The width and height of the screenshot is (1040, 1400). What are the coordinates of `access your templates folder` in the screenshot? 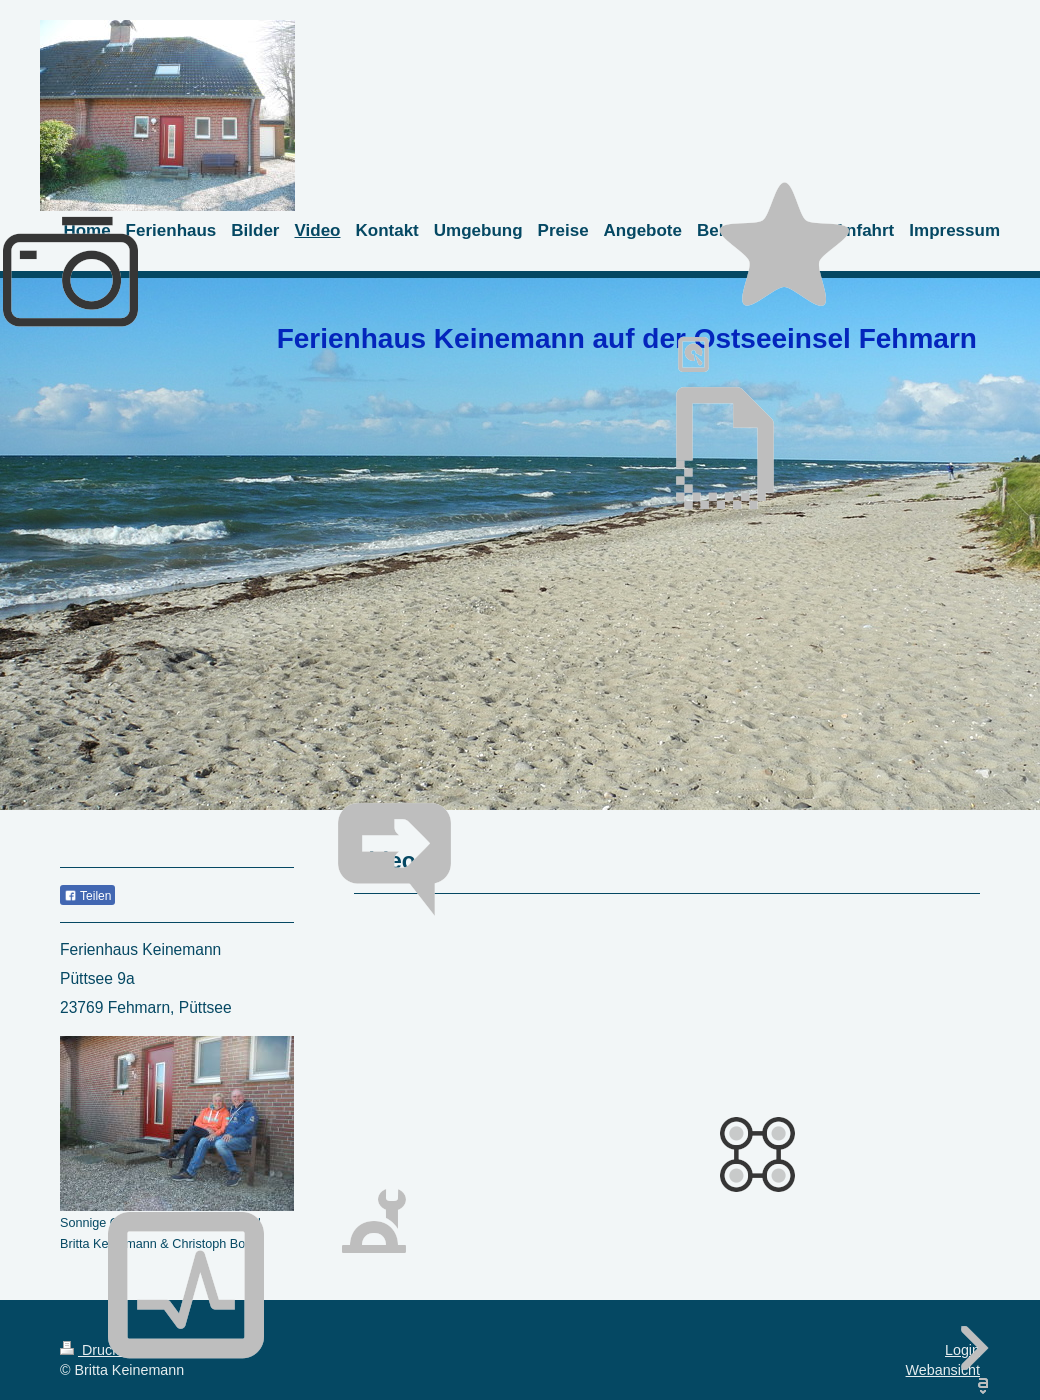 It's located at (725, 444).